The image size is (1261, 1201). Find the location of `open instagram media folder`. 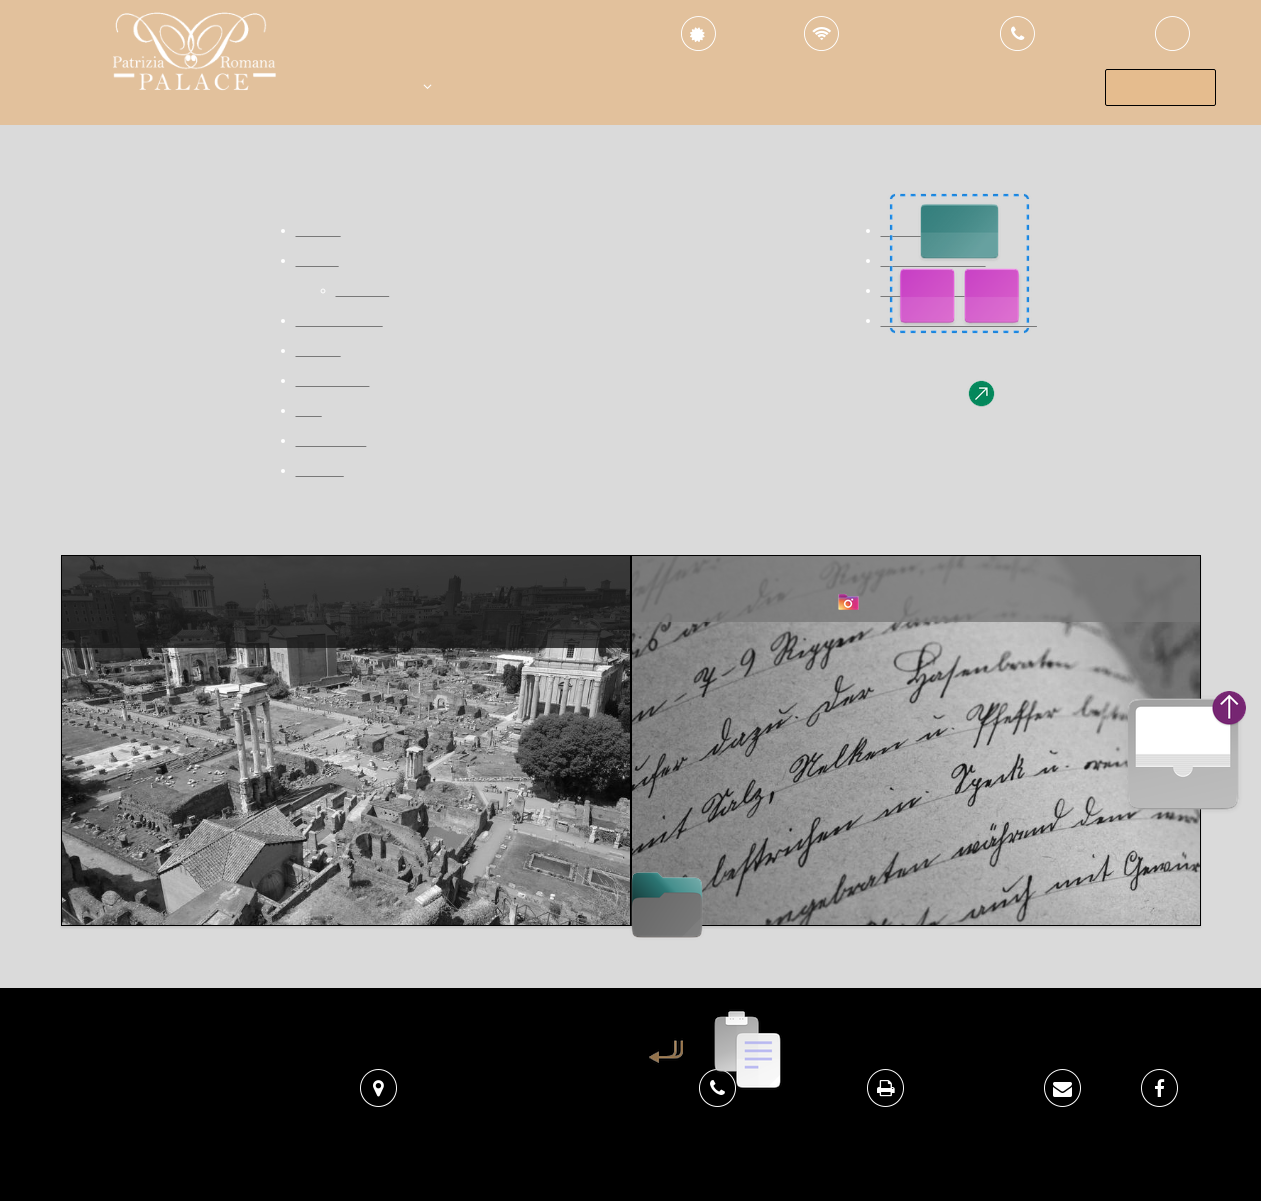

open instagram media folder is located at coordinates (848, 602).